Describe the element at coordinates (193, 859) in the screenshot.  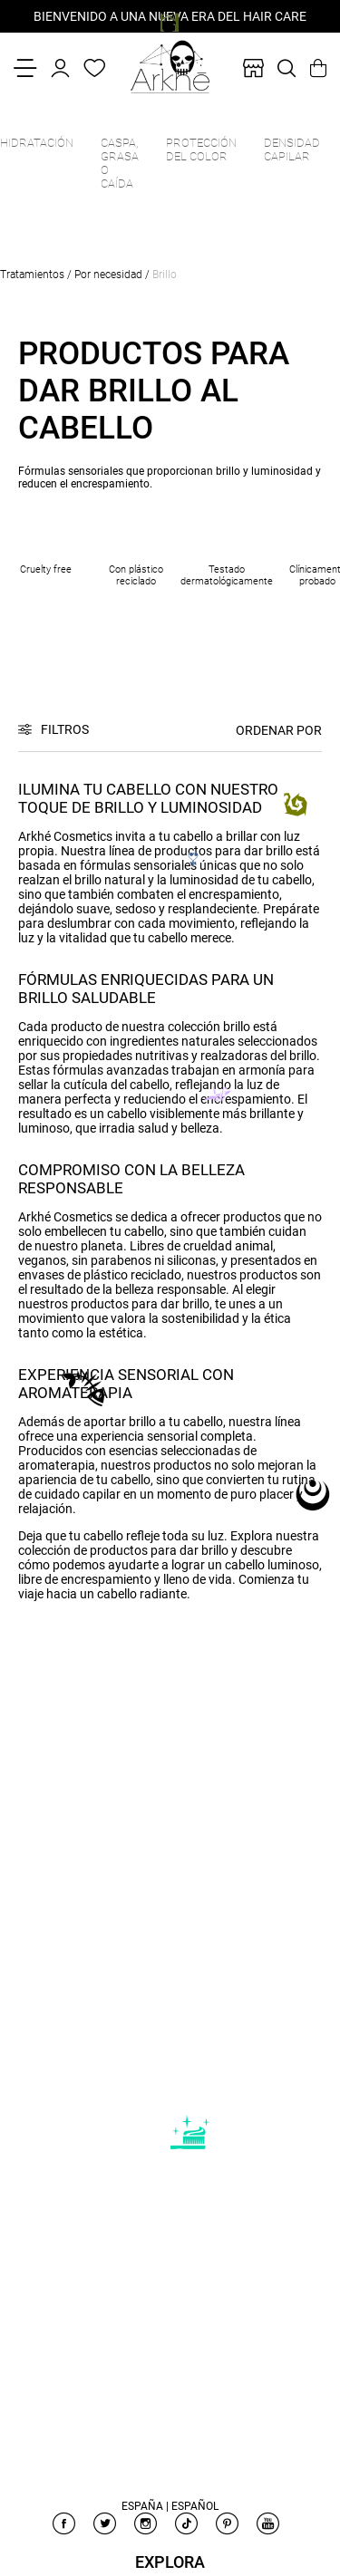
I see `select a holy or religious faction in a game` at that location.